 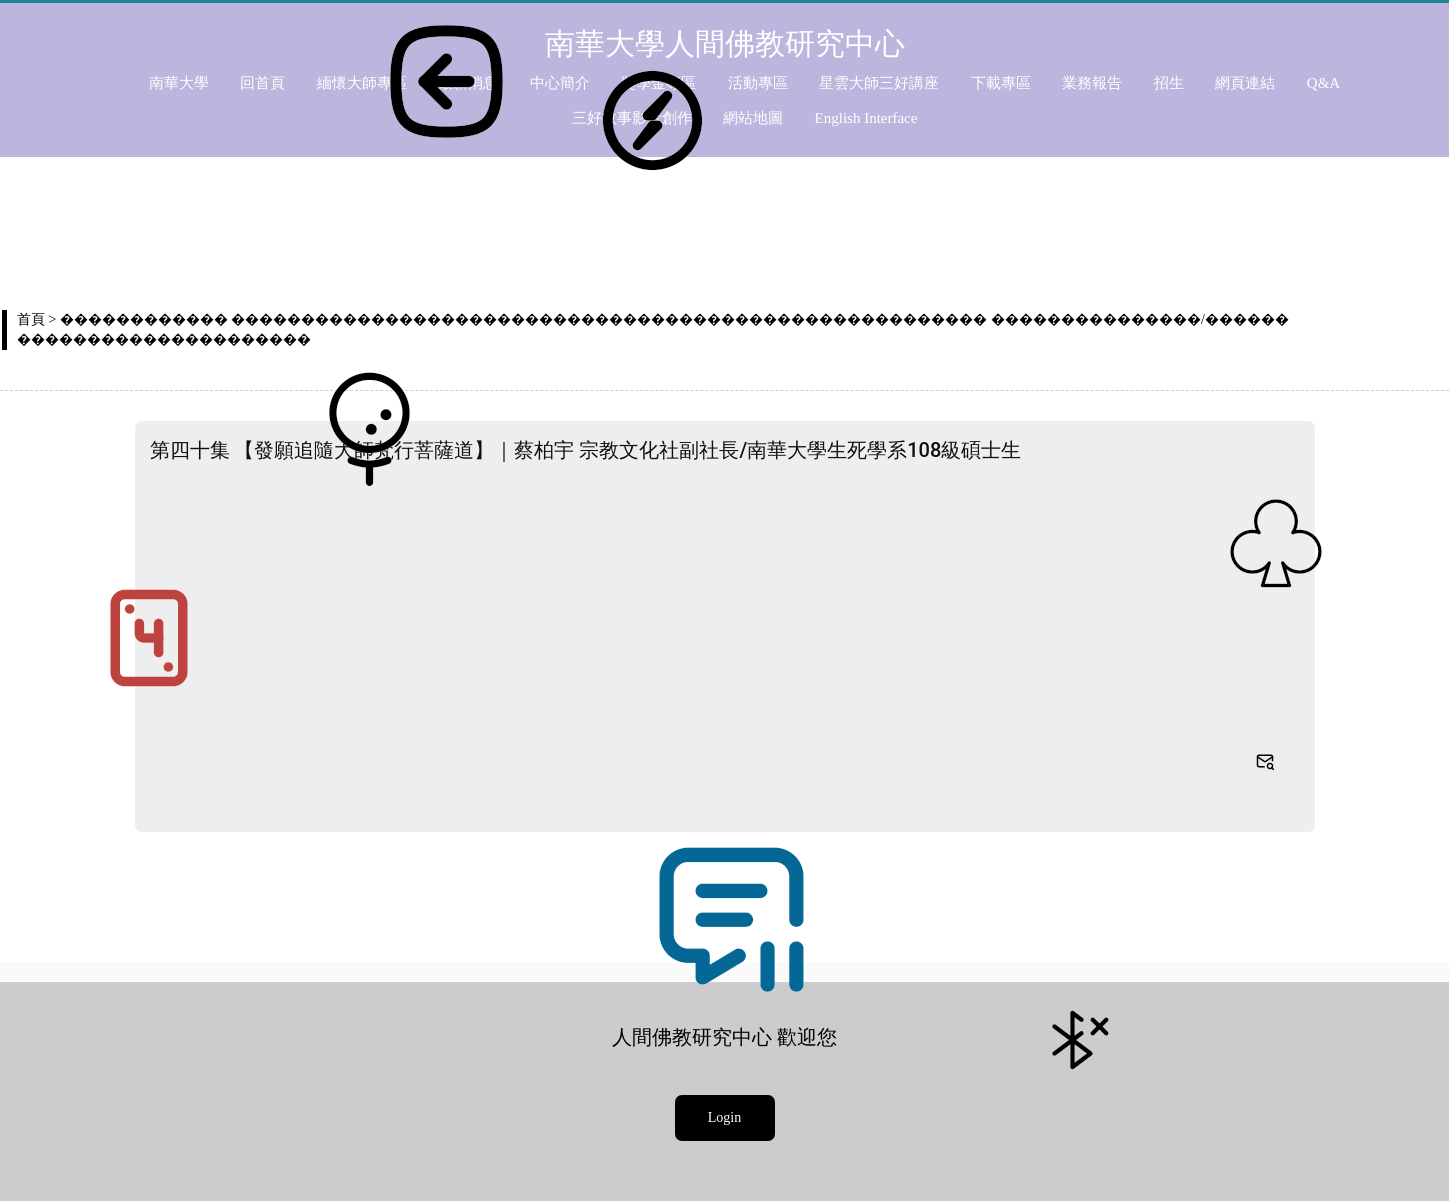 What do you see at coordinates (731, 912) in the screenshot?
I see `pause message notifications` at bounding box center [731, 912].